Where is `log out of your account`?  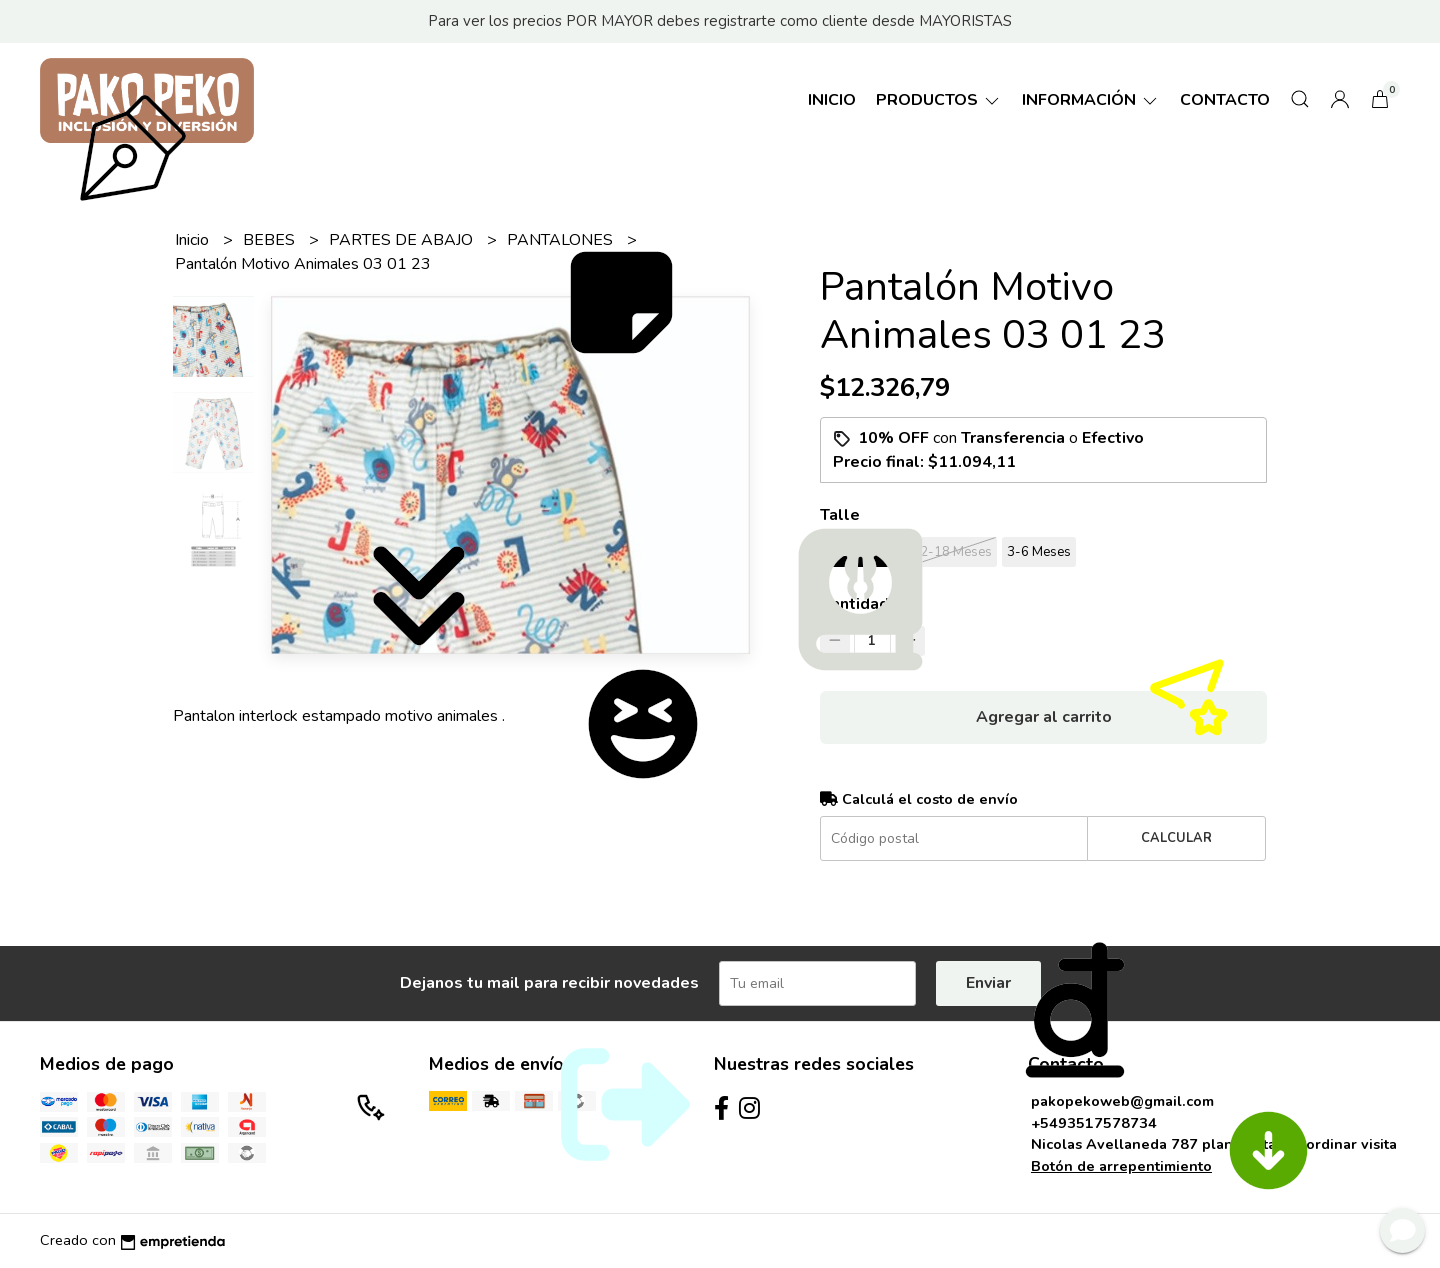 log out of your account is located at coordinates (625, 1104).